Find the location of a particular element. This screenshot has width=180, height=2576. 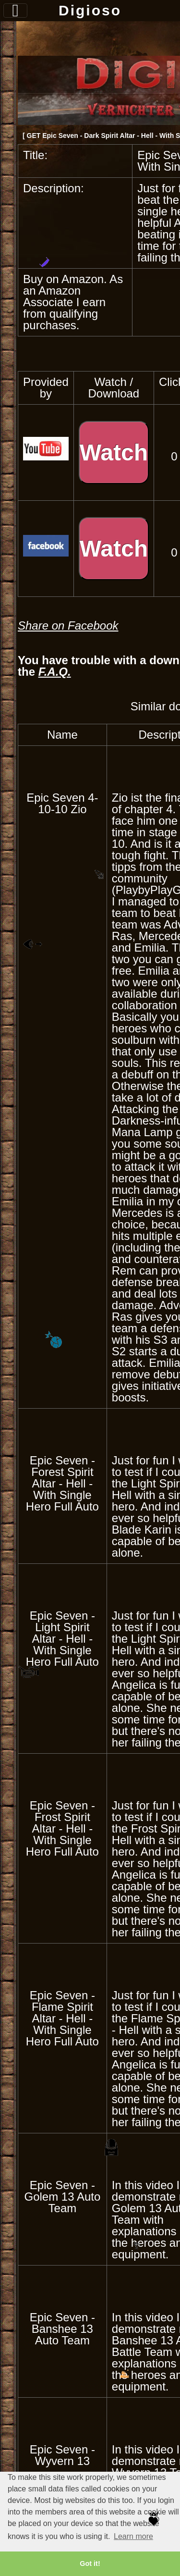

reload weapon ammunition is located at coordinates (99, 874).